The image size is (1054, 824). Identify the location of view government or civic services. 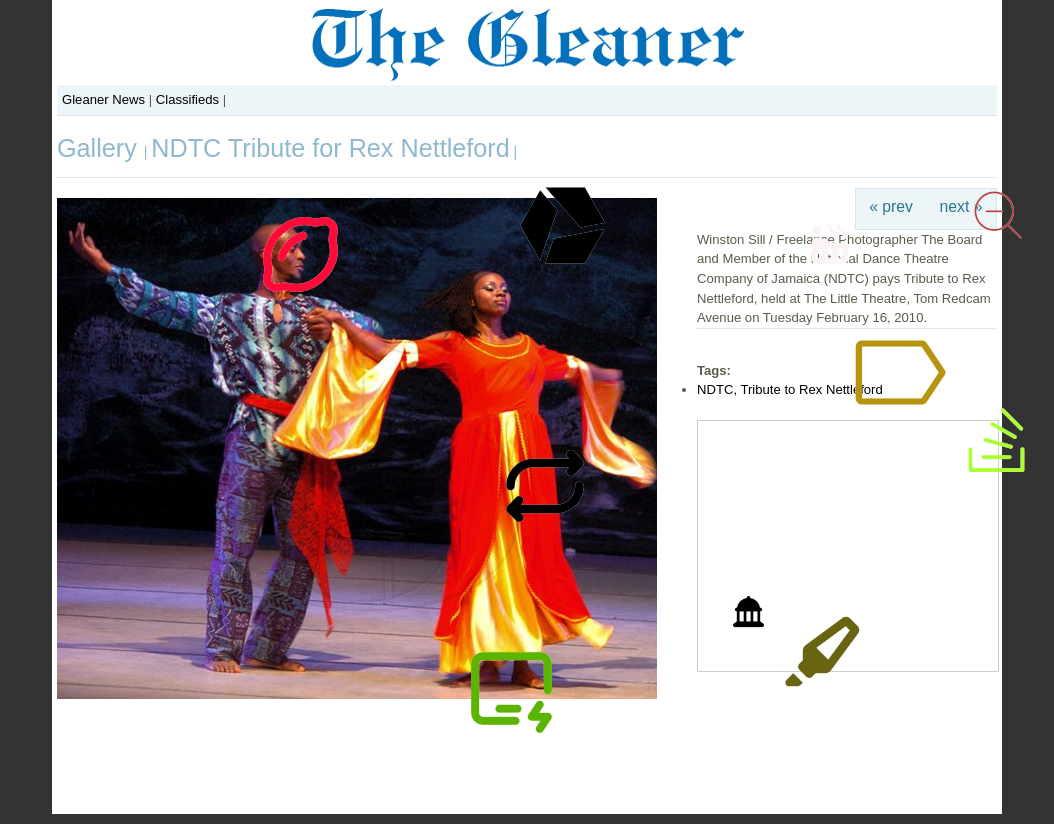
(748, 611).